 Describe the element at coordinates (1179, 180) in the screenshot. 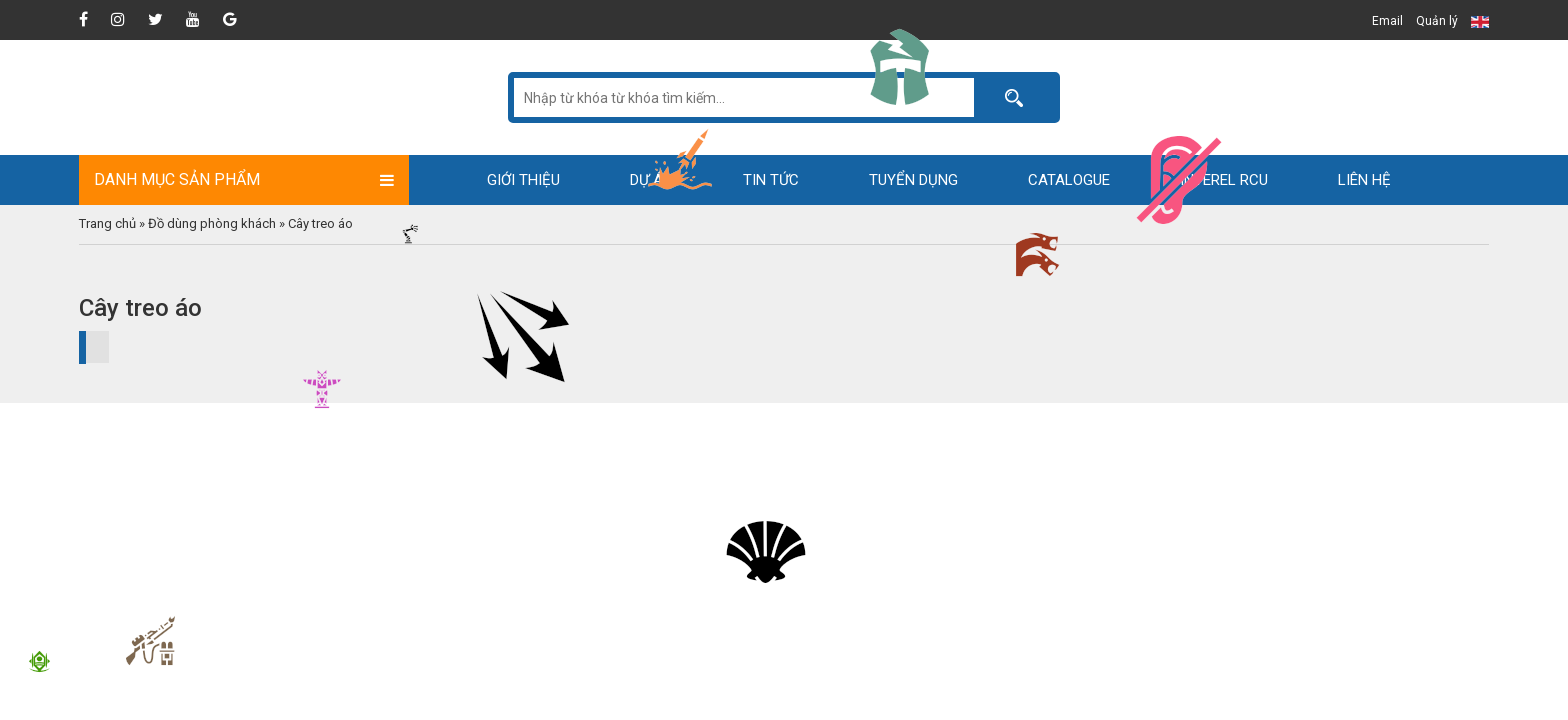

I see `indicates hearing assistance is unavailable` at that location.